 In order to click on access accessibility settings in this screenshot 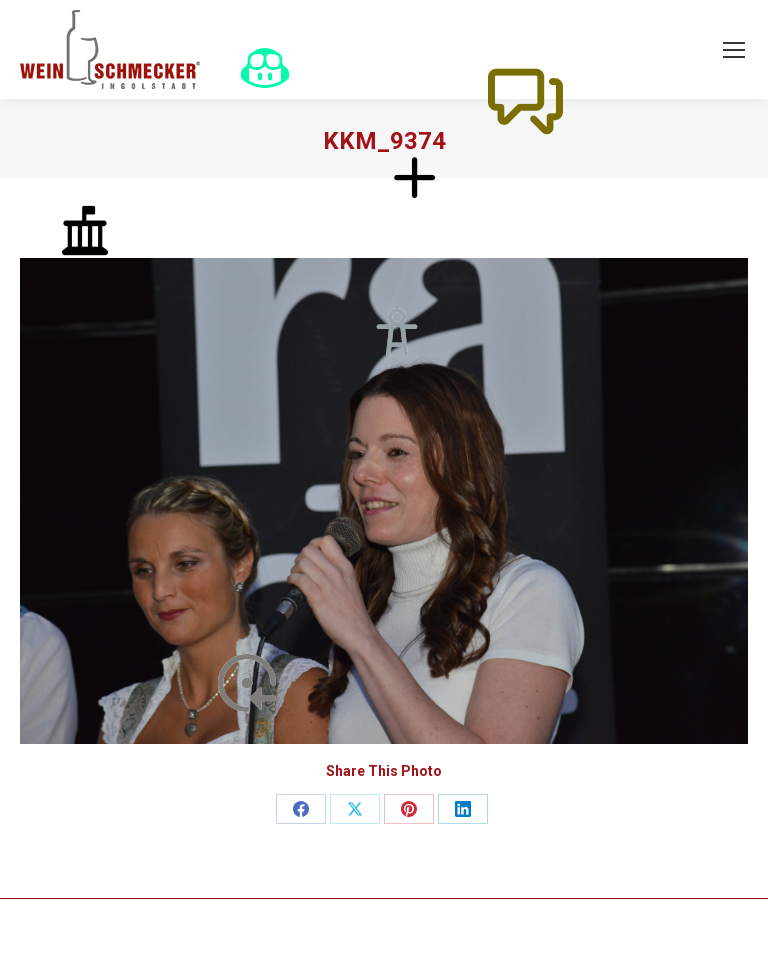, I will do `click(397, 332)`.